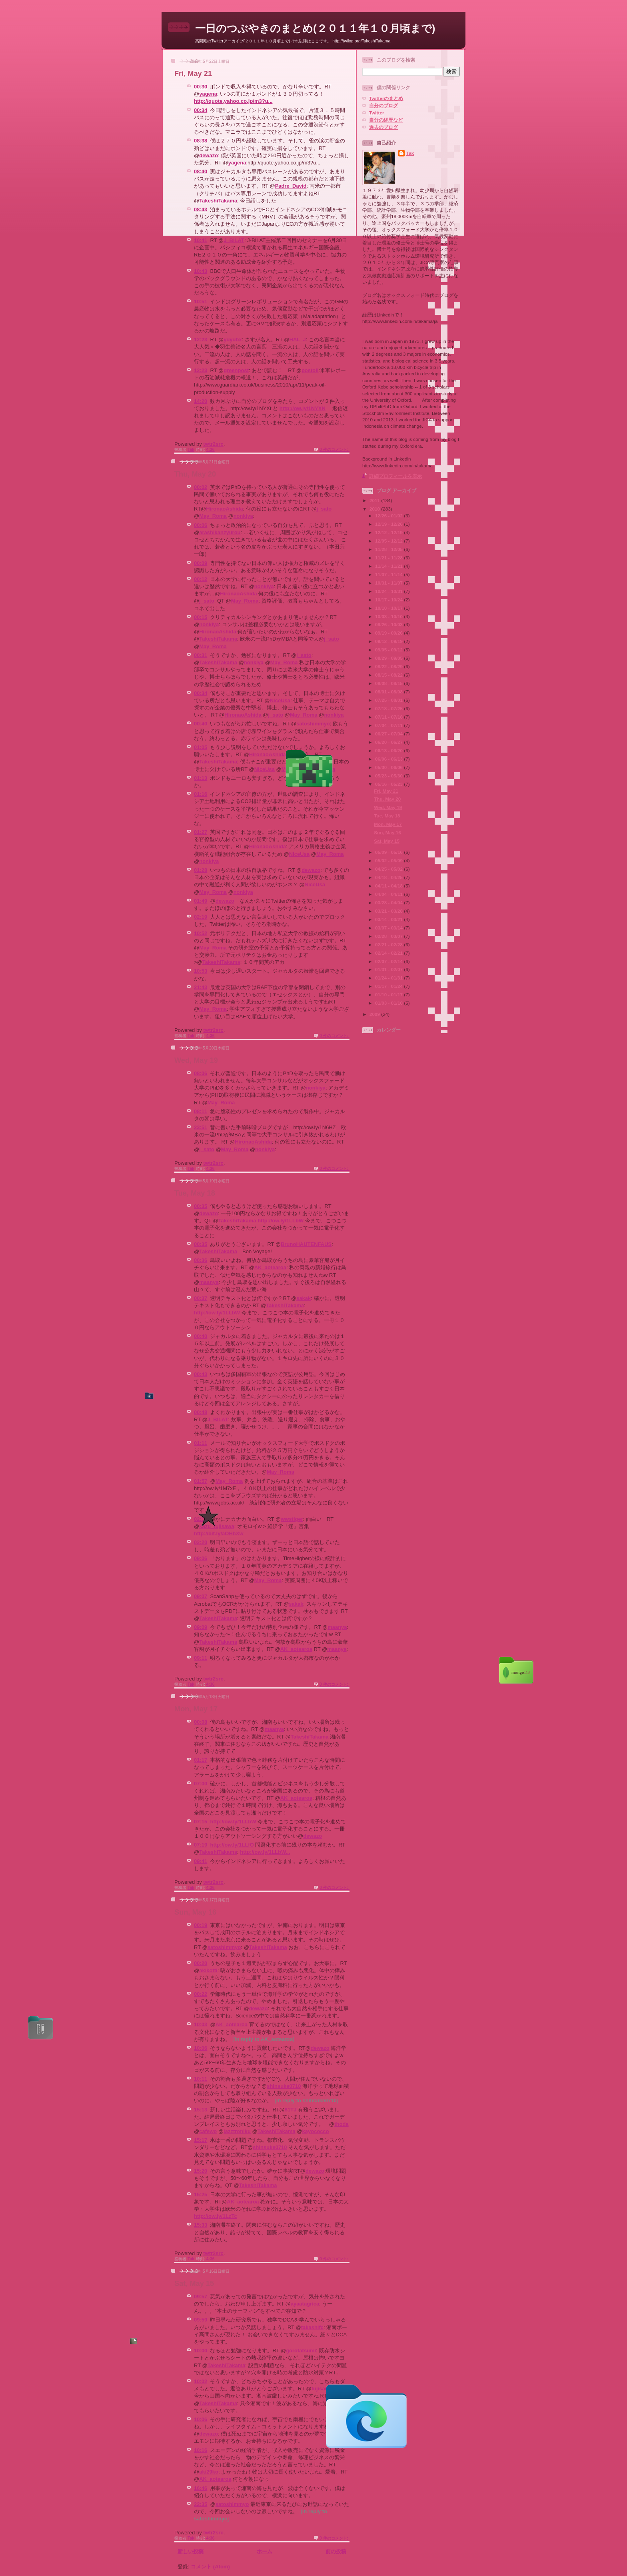 The width and height of the screenshot is (627, 2576). I want to click on open folder containing MongoDB database files, so click(516, 1671).